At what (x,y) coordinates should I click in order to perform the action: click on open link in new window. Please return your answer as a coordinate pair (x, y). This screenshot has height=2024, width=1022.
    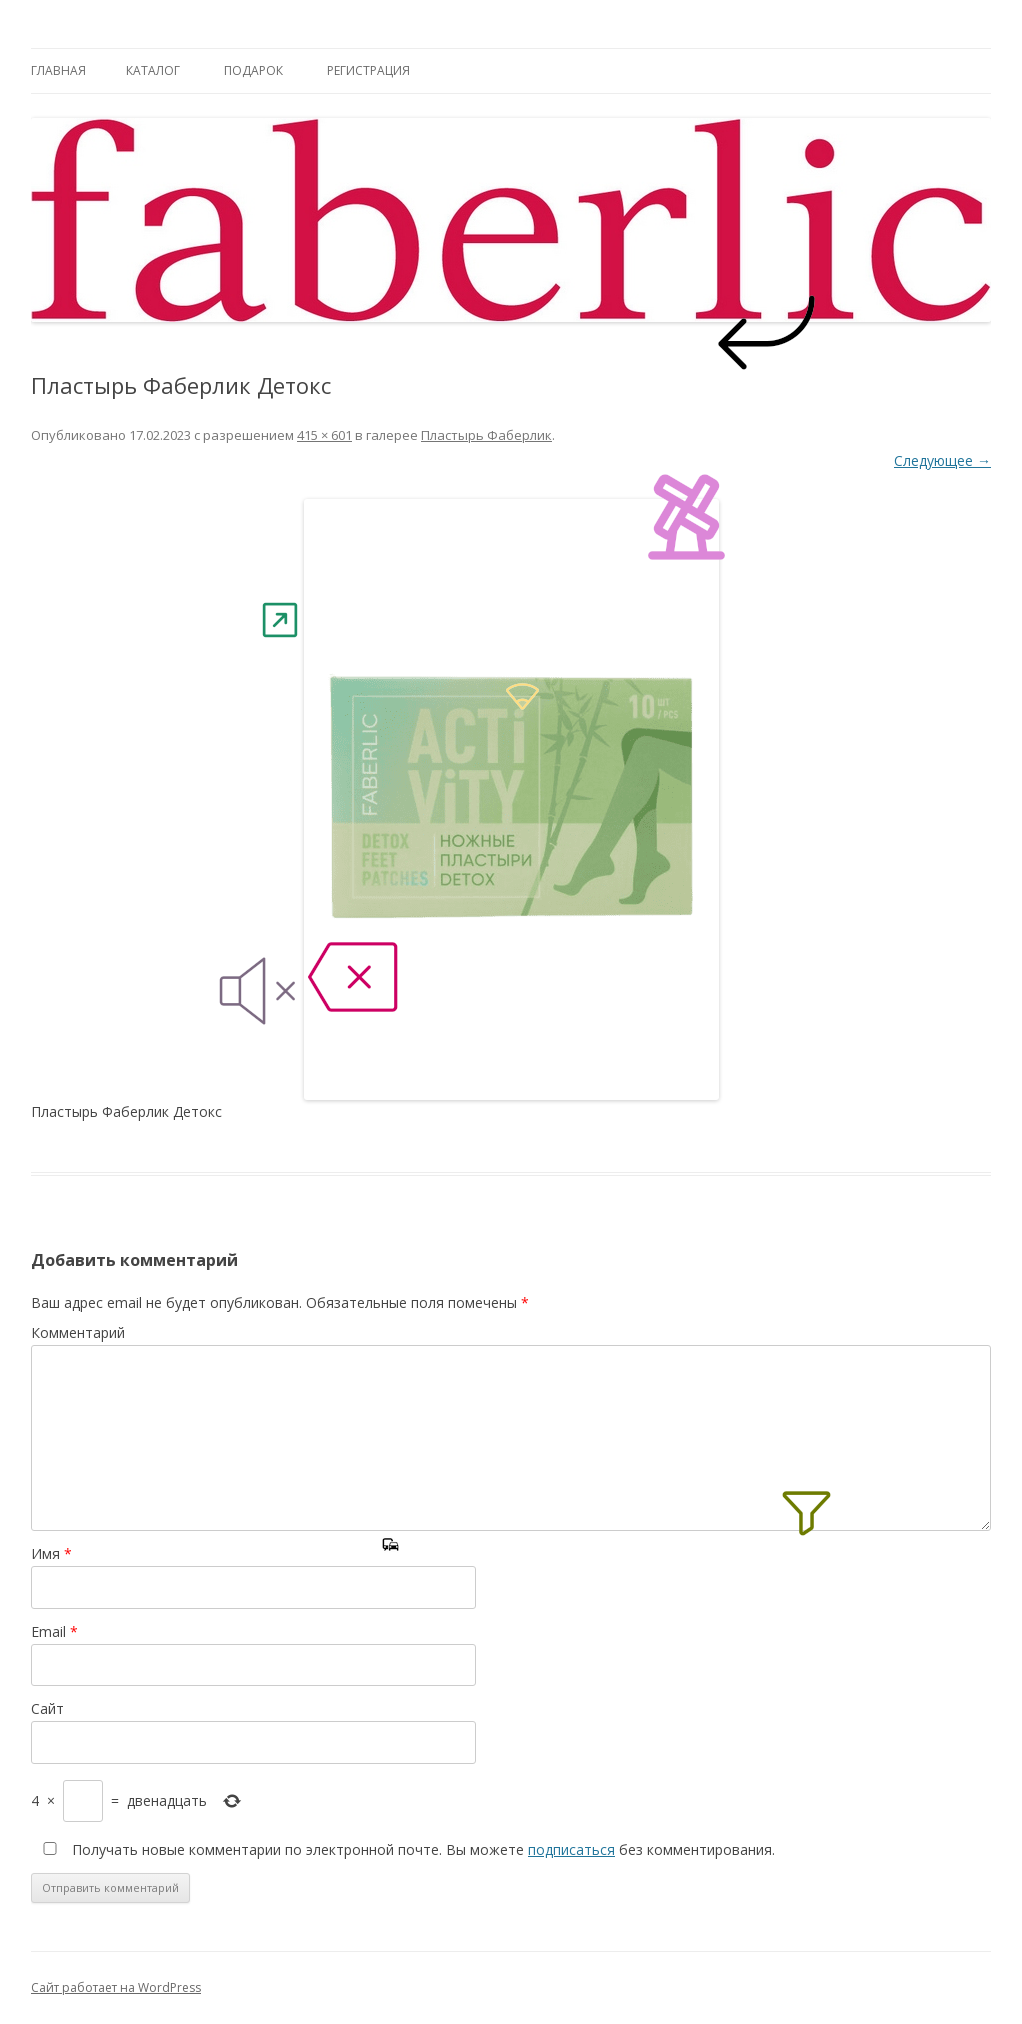
    Looking at the image, I should click on (280, 620).